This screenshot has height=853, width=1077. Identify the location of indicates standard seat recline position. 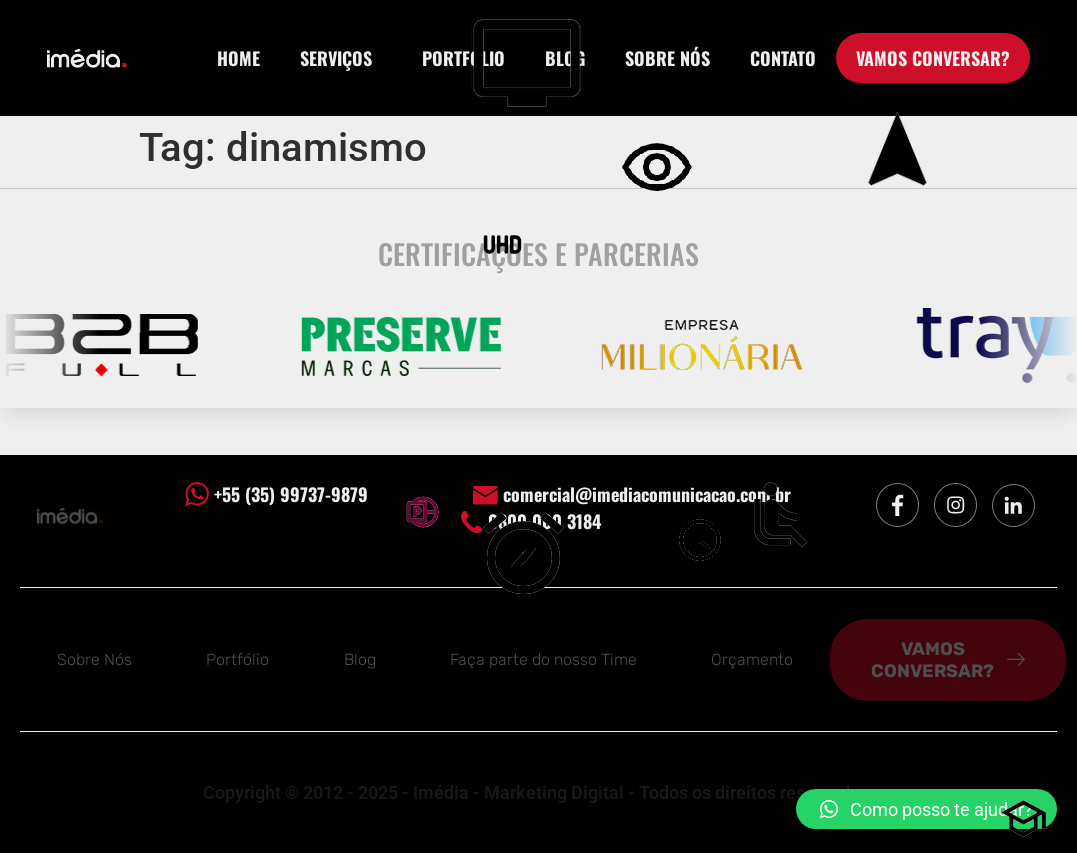
(780, 515).